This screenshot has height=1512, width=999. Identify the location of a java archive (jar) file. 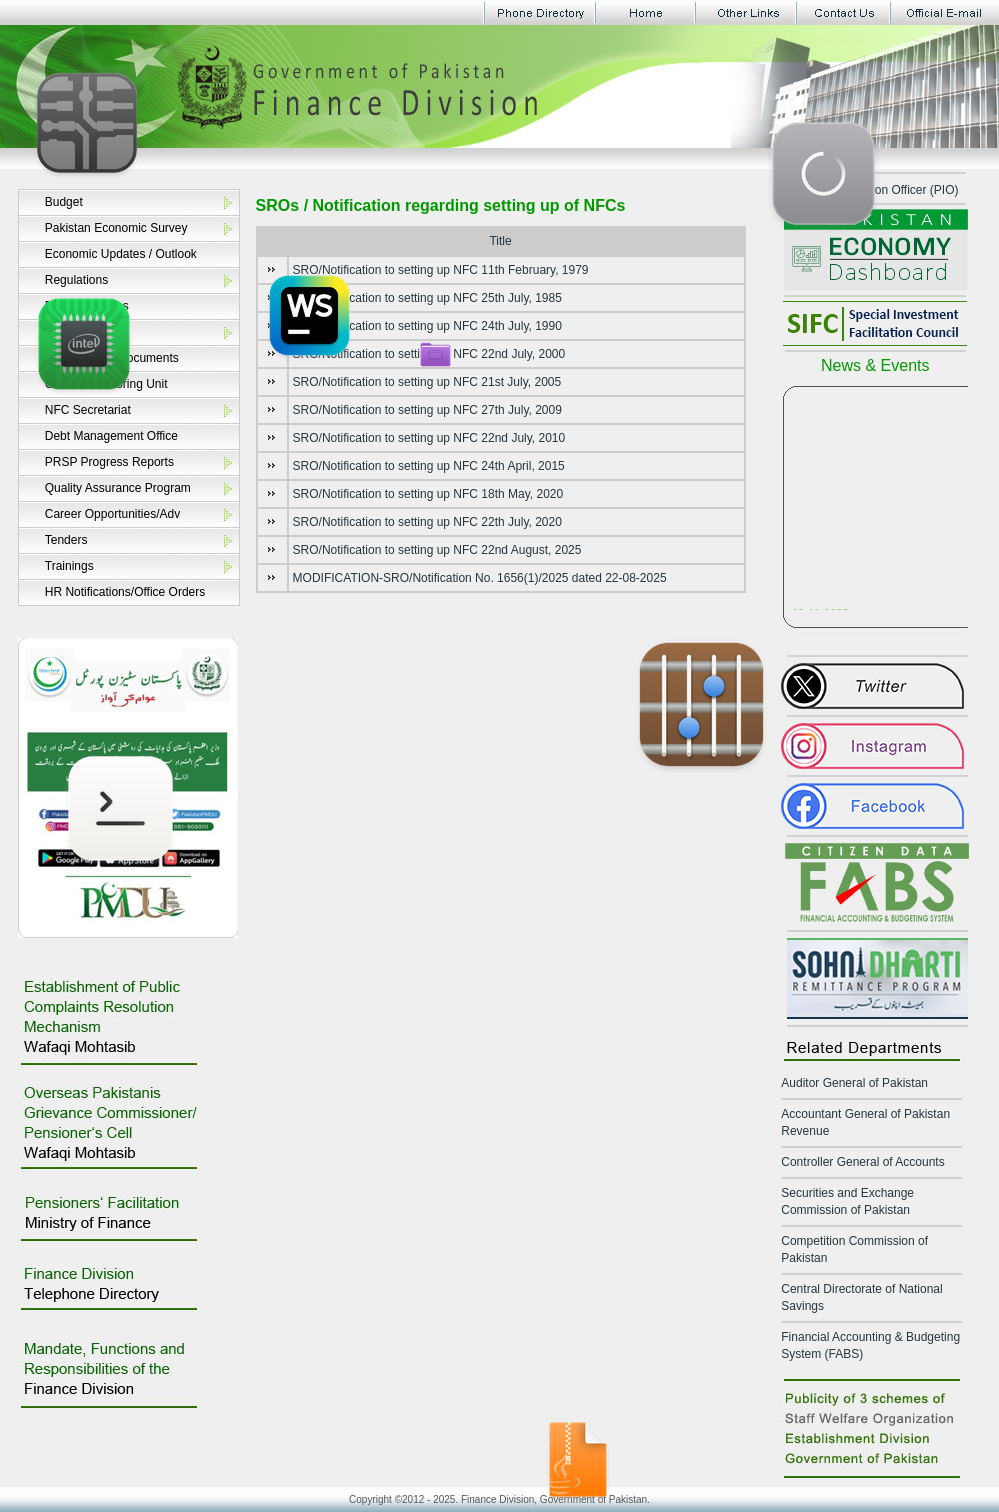
(578, 1461).